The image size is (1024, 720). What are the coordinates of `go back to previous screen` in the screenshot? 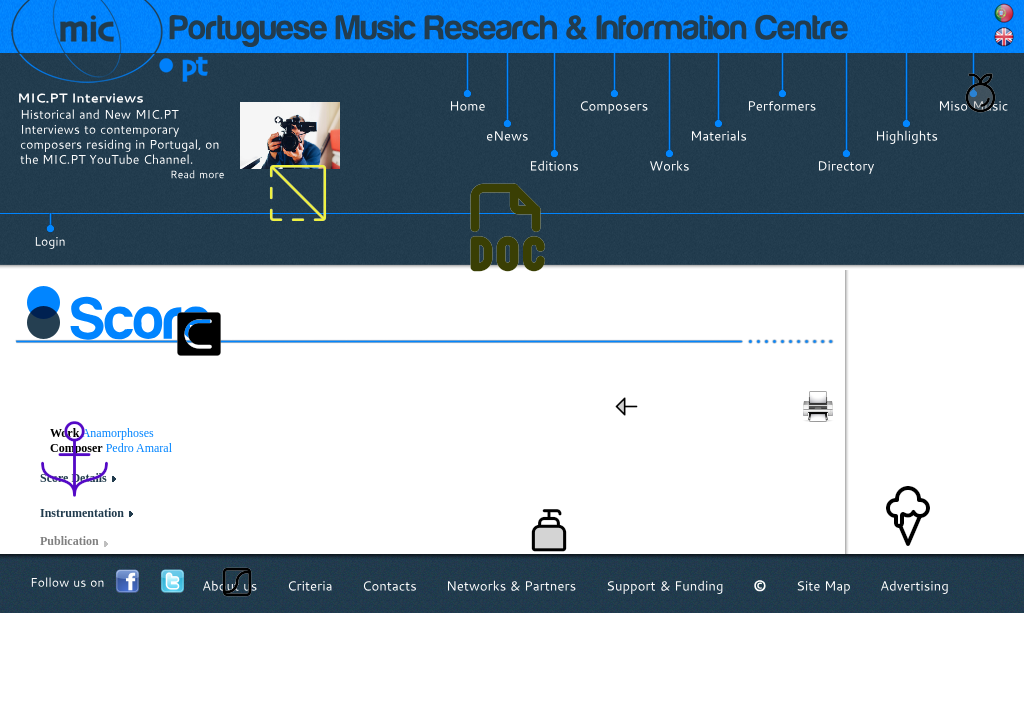 It's located at (626, 406).